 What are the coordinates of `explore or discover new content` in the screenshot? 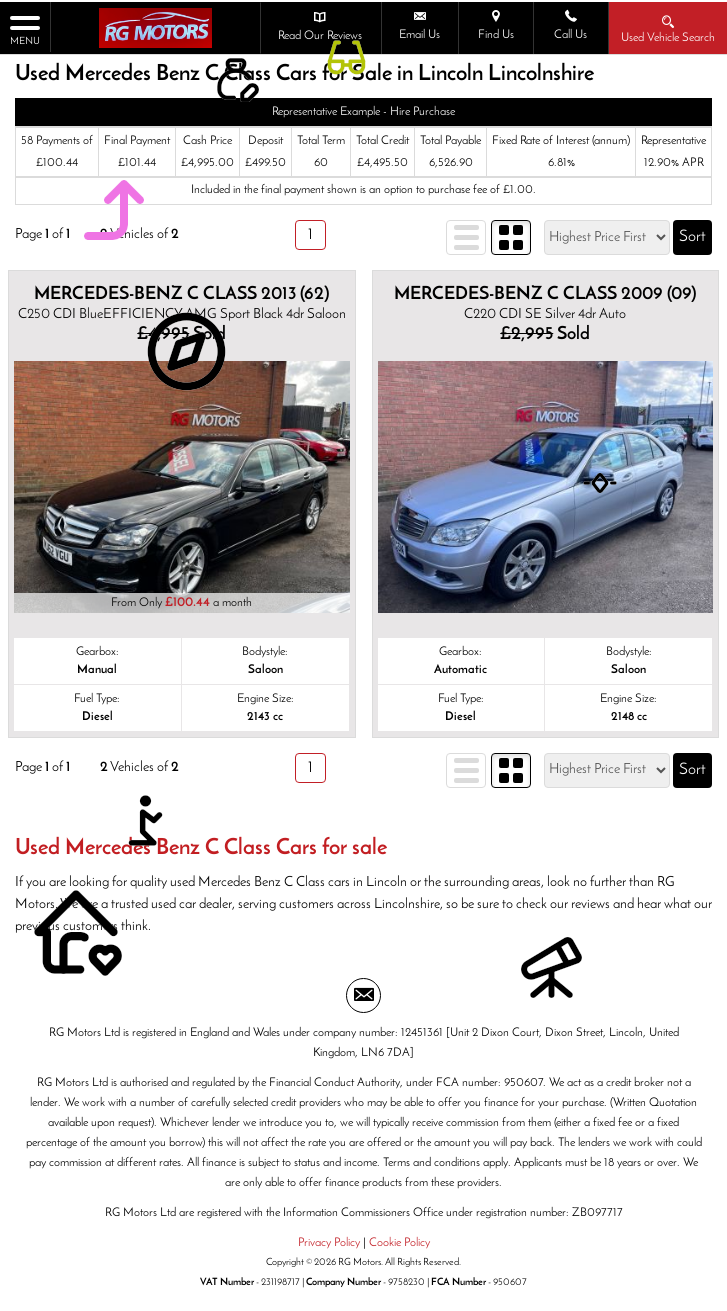 It's located at (551, 967).